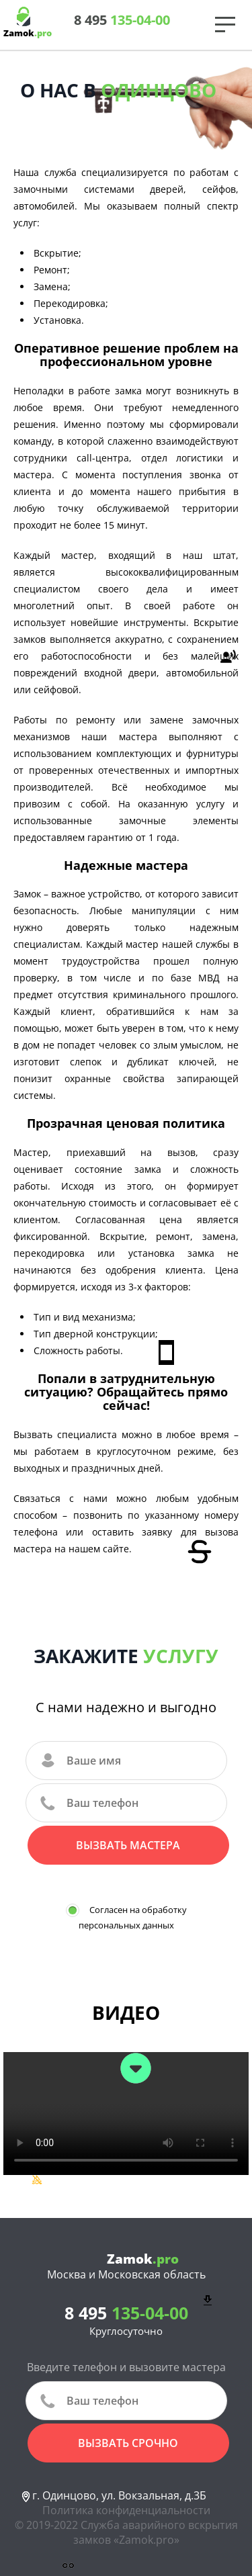 This screenshot has width=252, height=2576. What do you see at coordinates (200, 1552) in the screenshot?
I see `apply strikethrough formatting to selected text` at bounding box center [200, 1552].